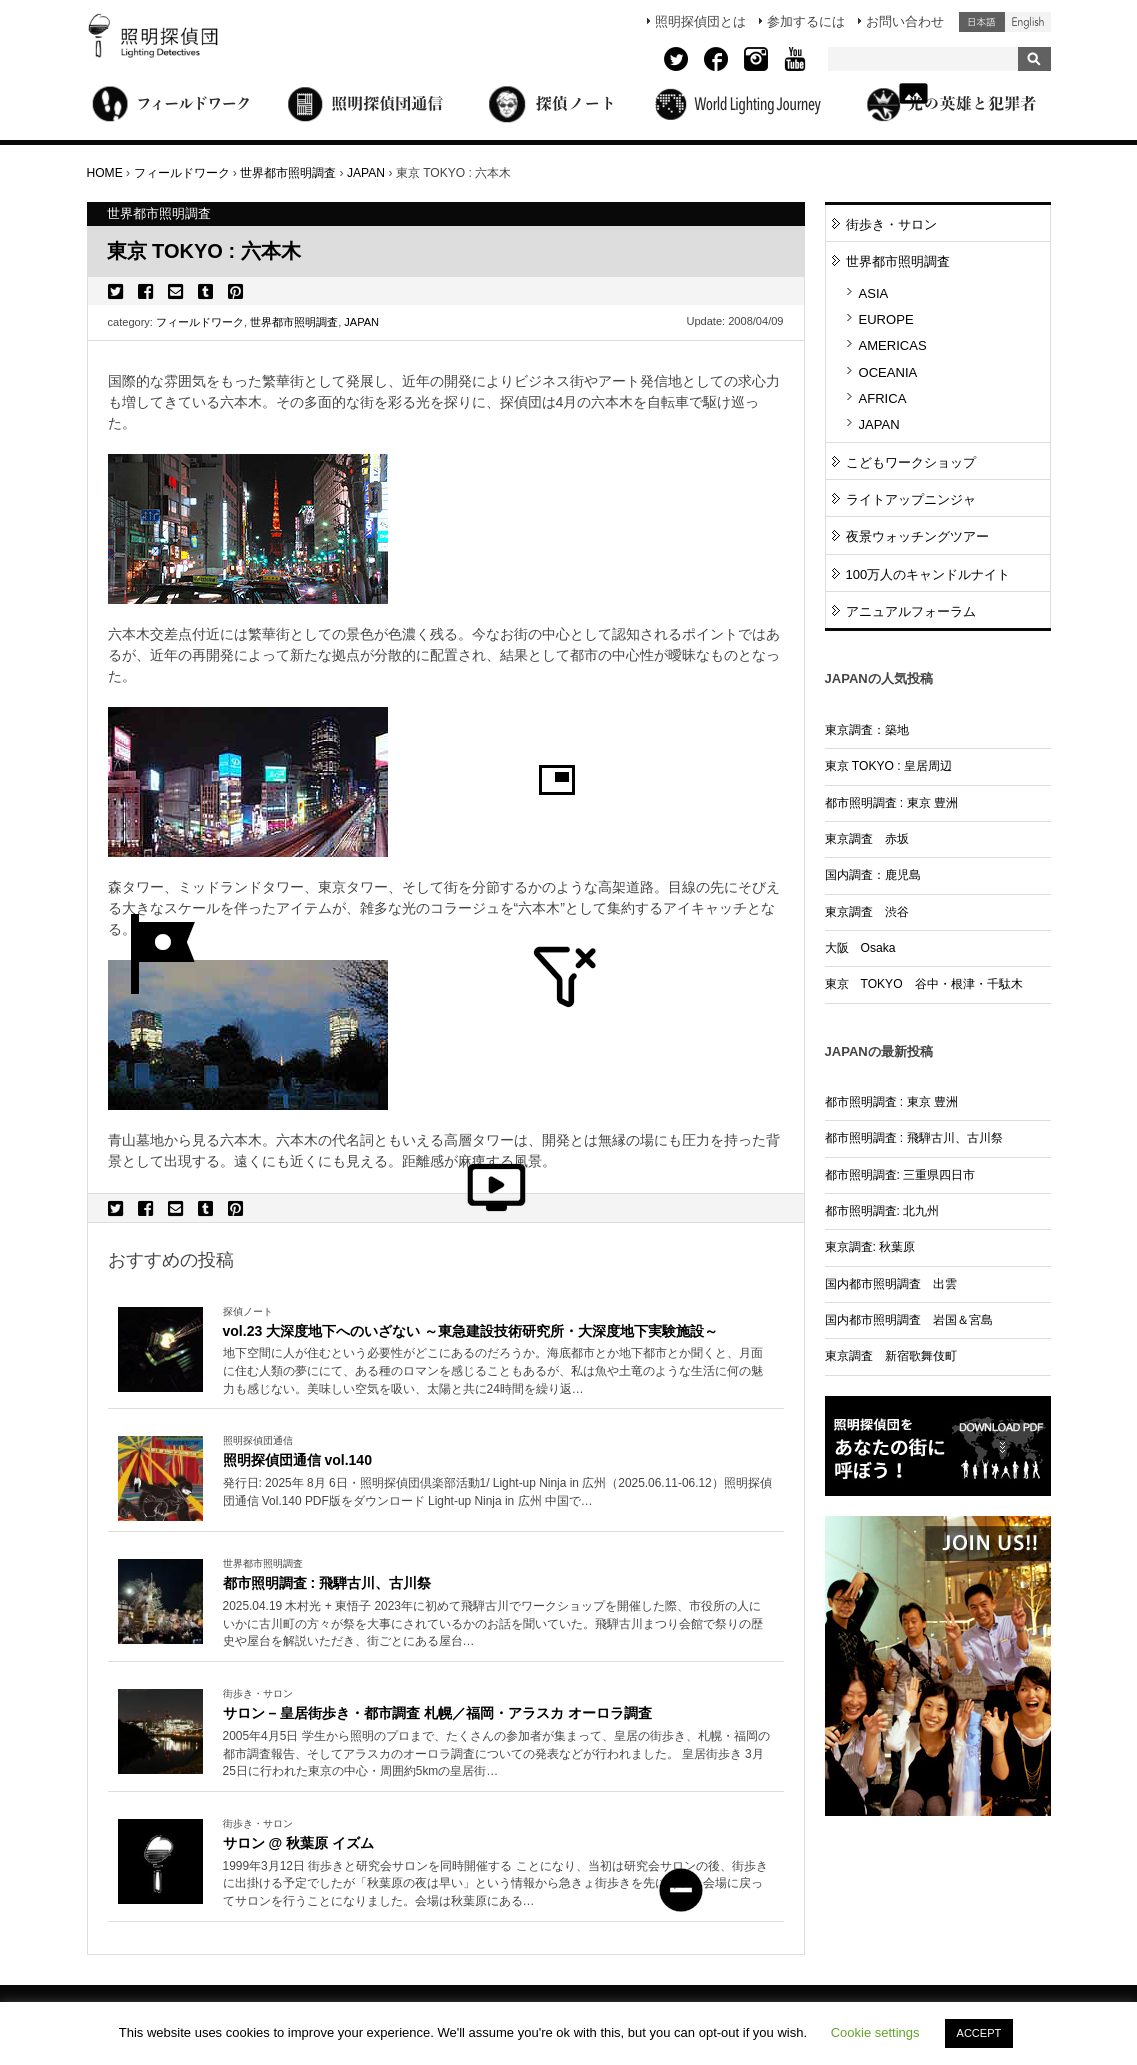  Describe the element at coordinates (557, 780) in the screenshot. I see `enable picture-in-picture mode` at that location.